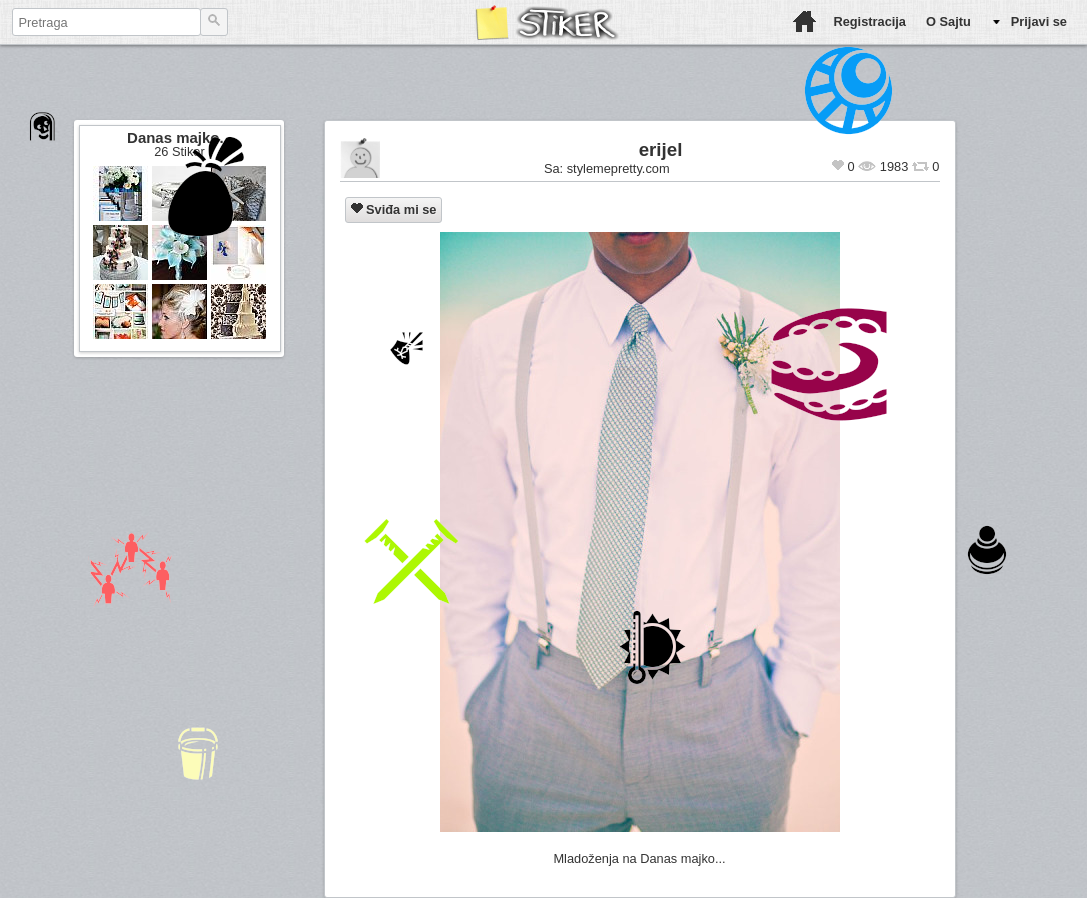 Image resolution: width=1087 pixels, height=898 pixels. What do you see at coordinates (987, 550) in the screenshot?
I see `browse or purchase fragrances` at bounding box center [987, 550].